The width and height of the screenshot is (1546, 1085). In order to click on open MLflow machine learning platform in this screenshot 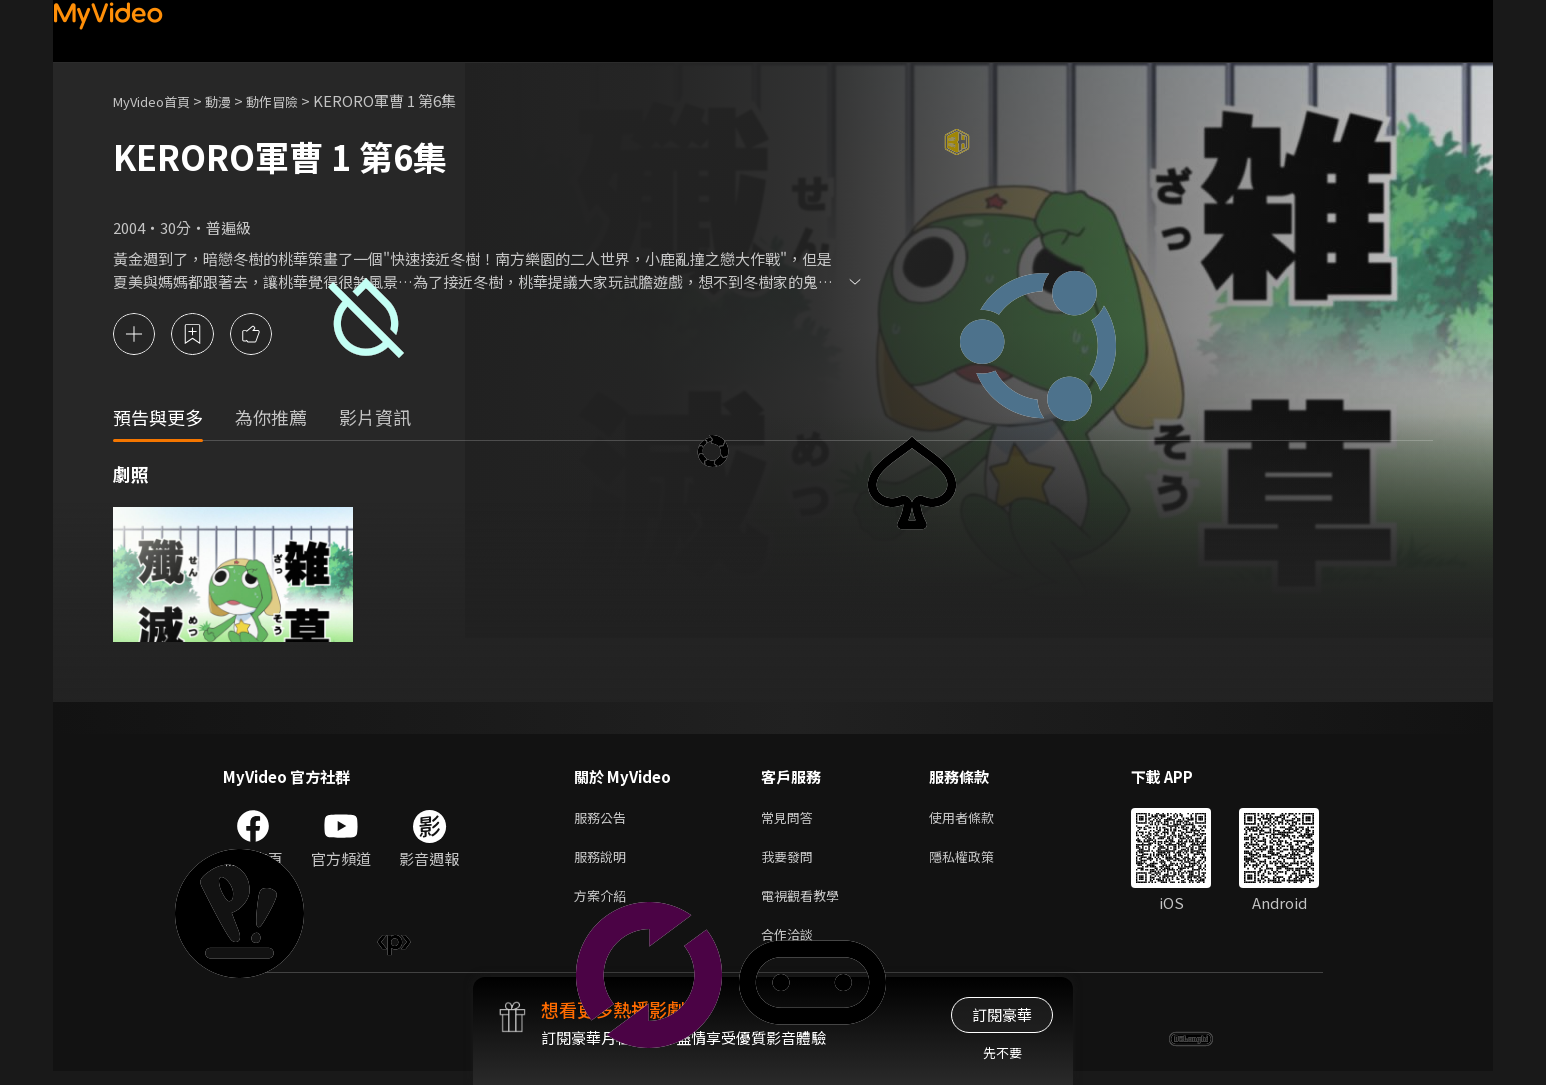, I will do `click(649, 975)`.